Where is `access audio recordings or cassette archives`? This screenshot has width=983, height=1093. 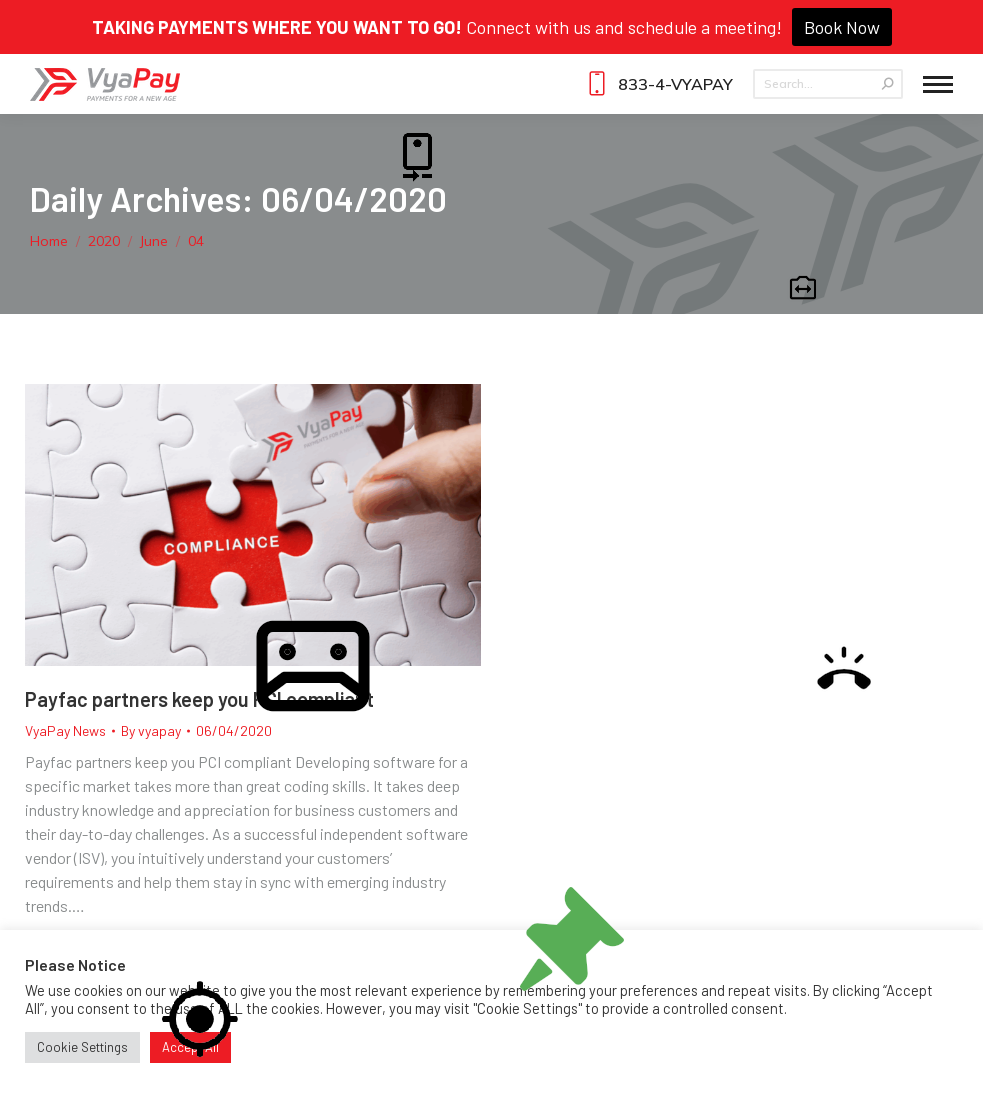 access audio recordings or cassette archives is located at coordinates (313, 666).